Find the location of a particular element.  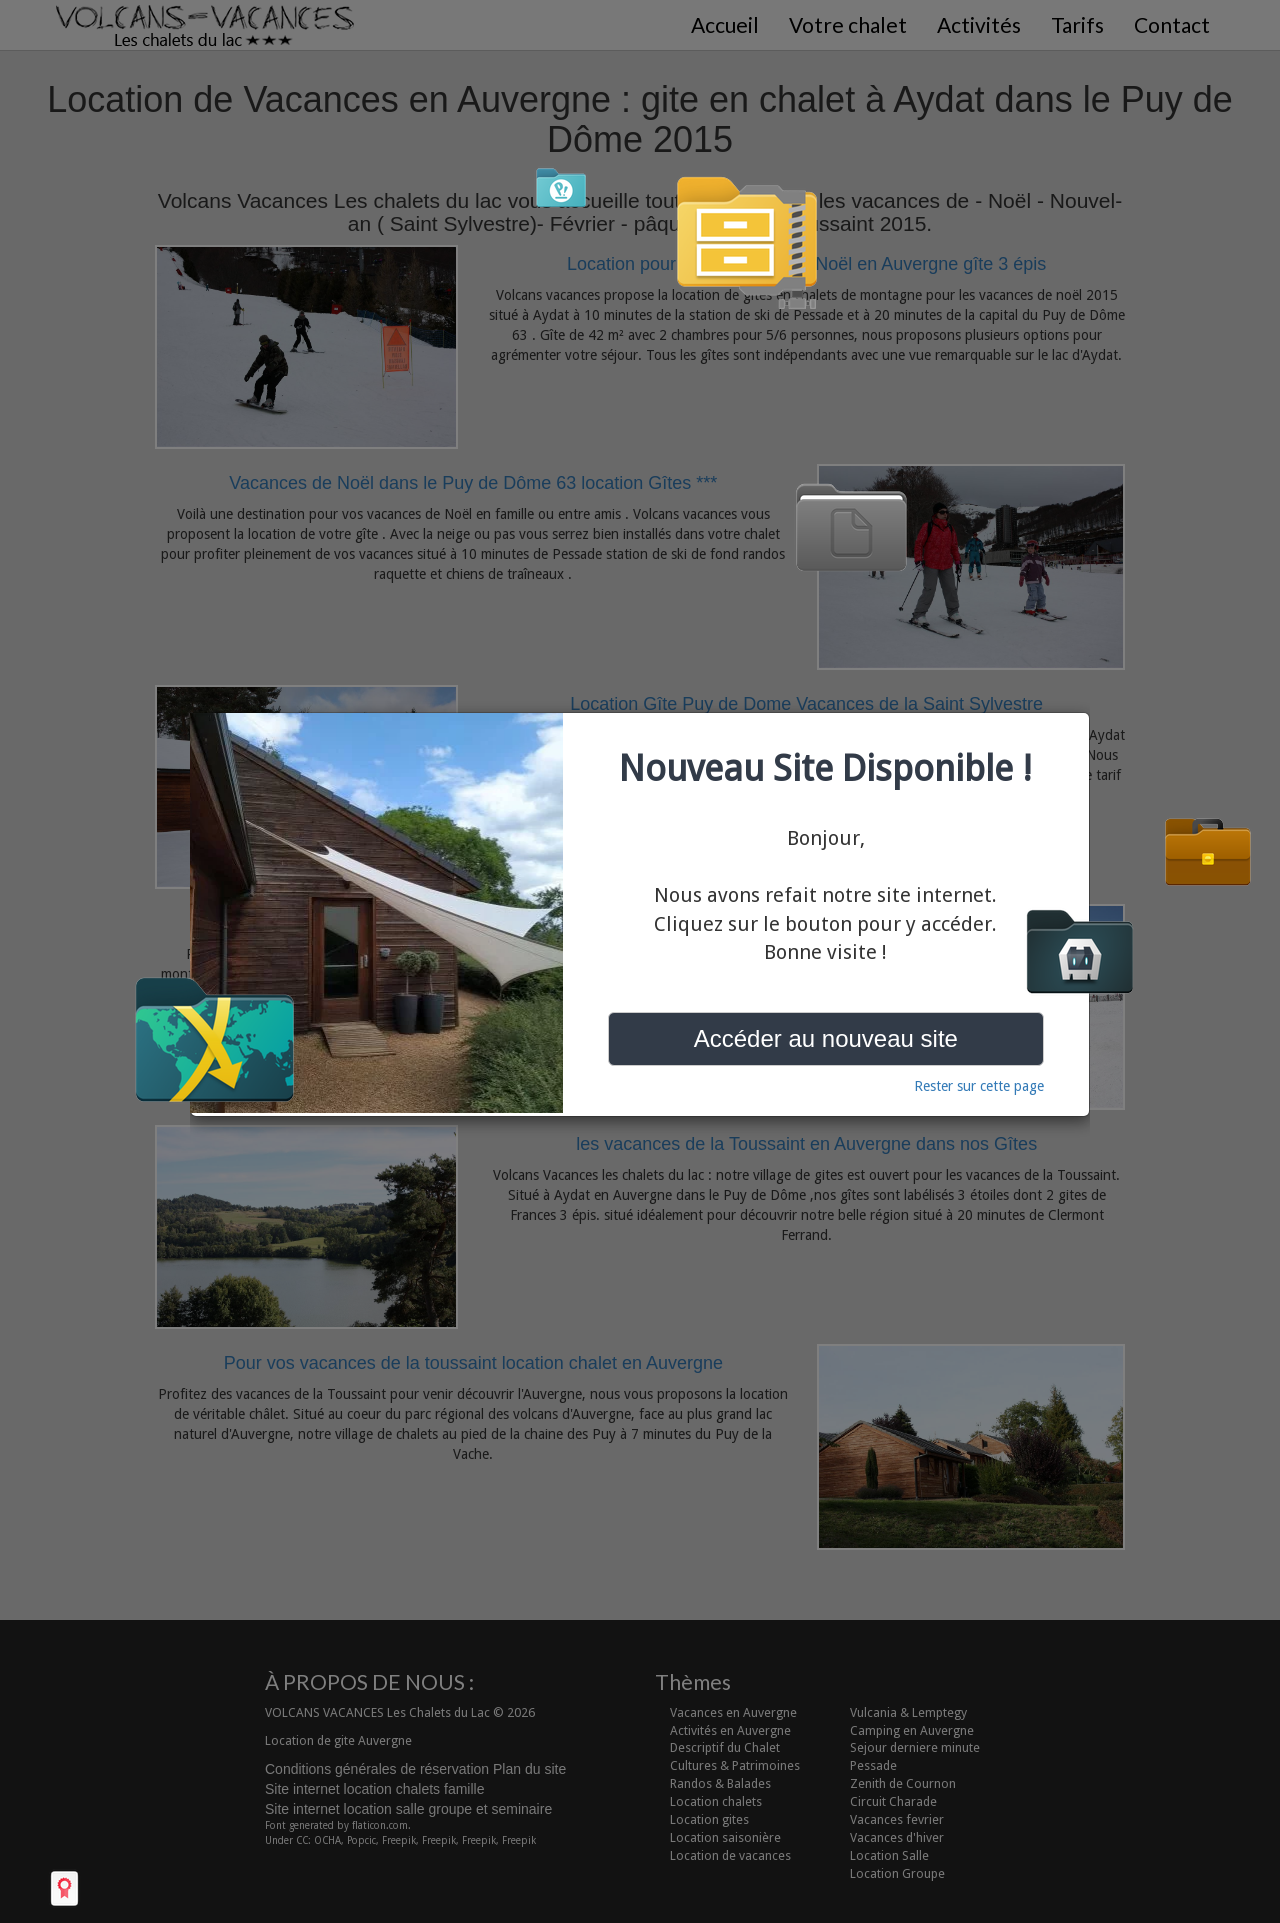

open your documents folder is located at coordinates (851, 527).